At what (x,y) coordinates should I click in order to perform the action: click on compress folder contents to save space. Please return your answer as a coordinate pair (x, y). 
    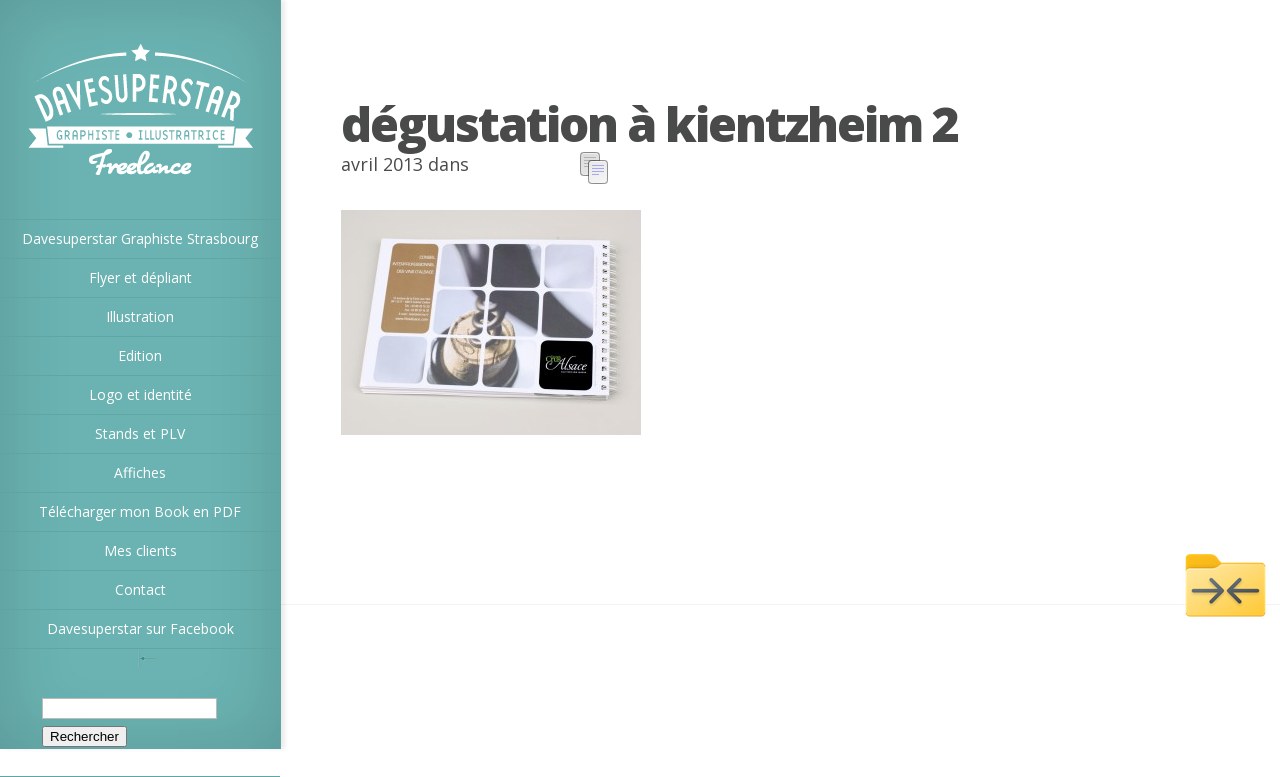
    Looking at the image, I should click on (1225, 587).